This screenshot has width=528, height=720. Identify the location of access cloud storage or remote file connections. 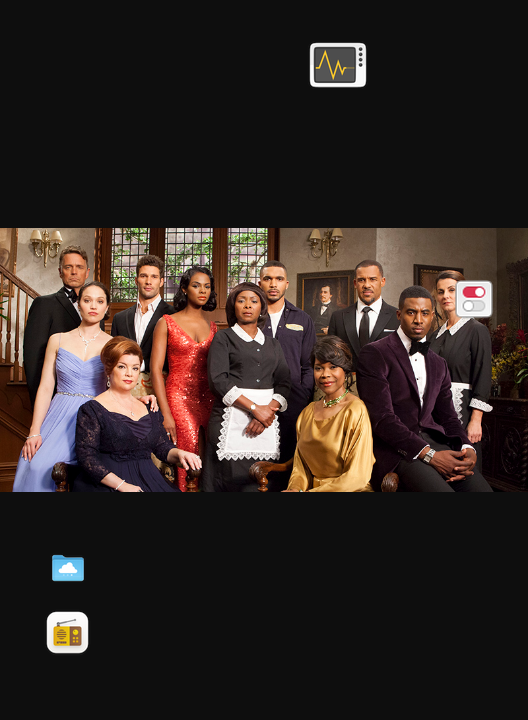
(68, 568).